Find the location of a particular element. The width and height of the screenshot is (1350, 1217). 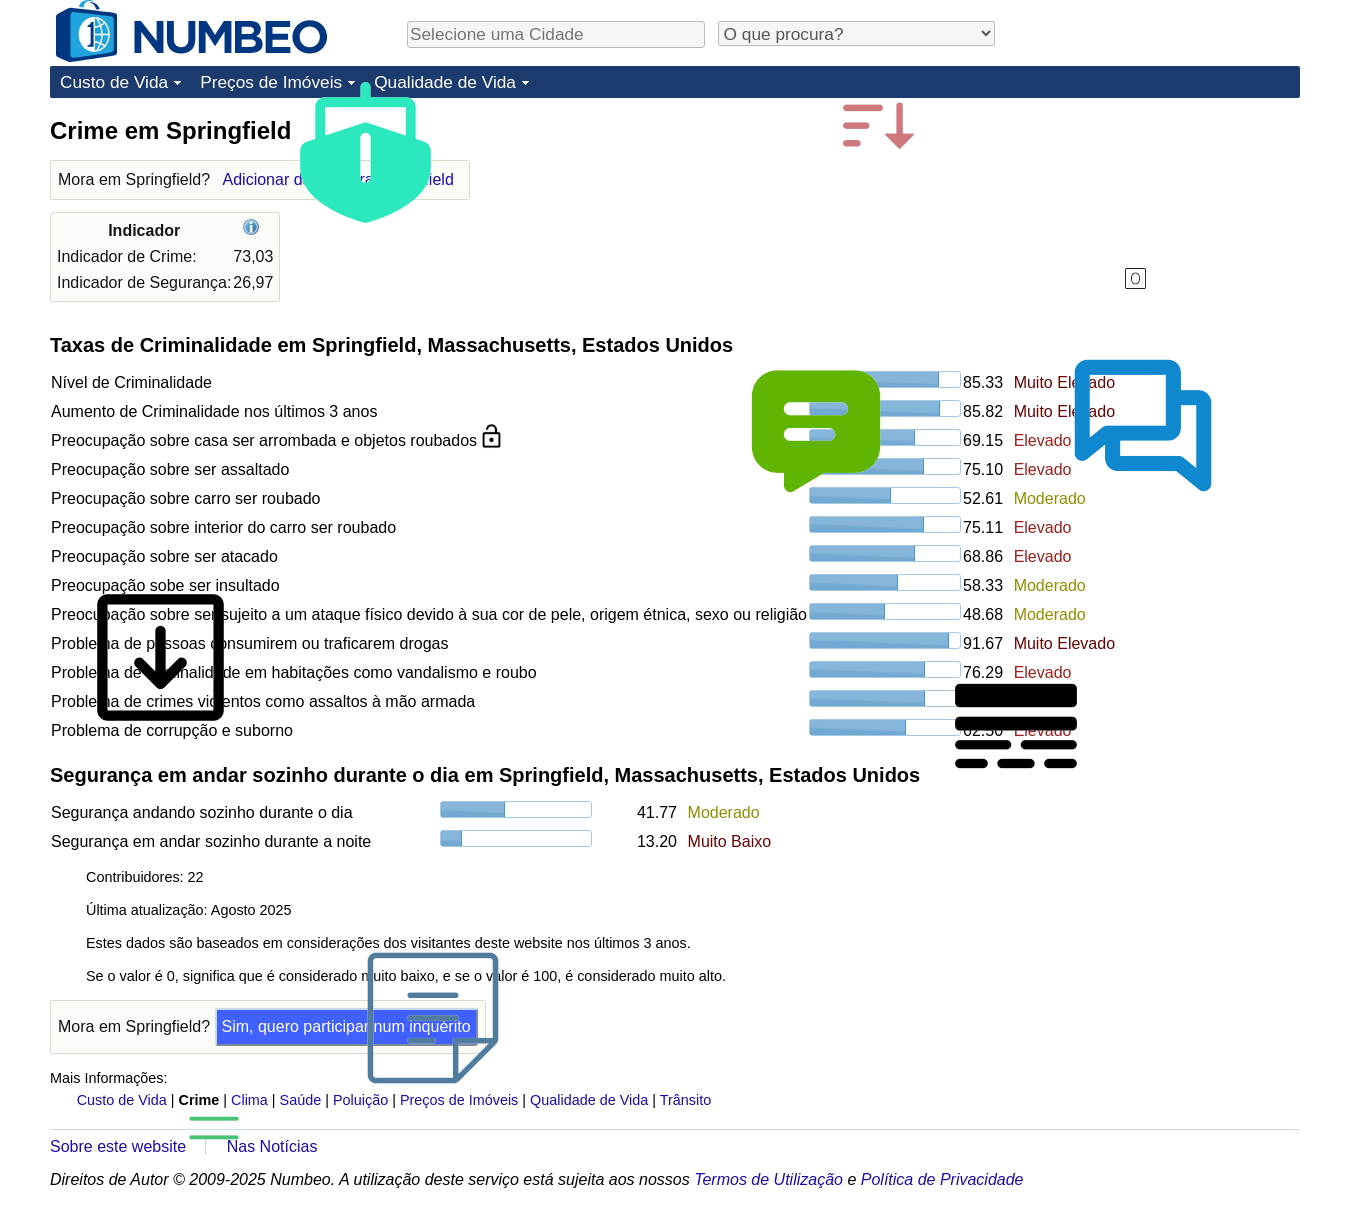

open navigation menu is located at coordinates (214, 1127).